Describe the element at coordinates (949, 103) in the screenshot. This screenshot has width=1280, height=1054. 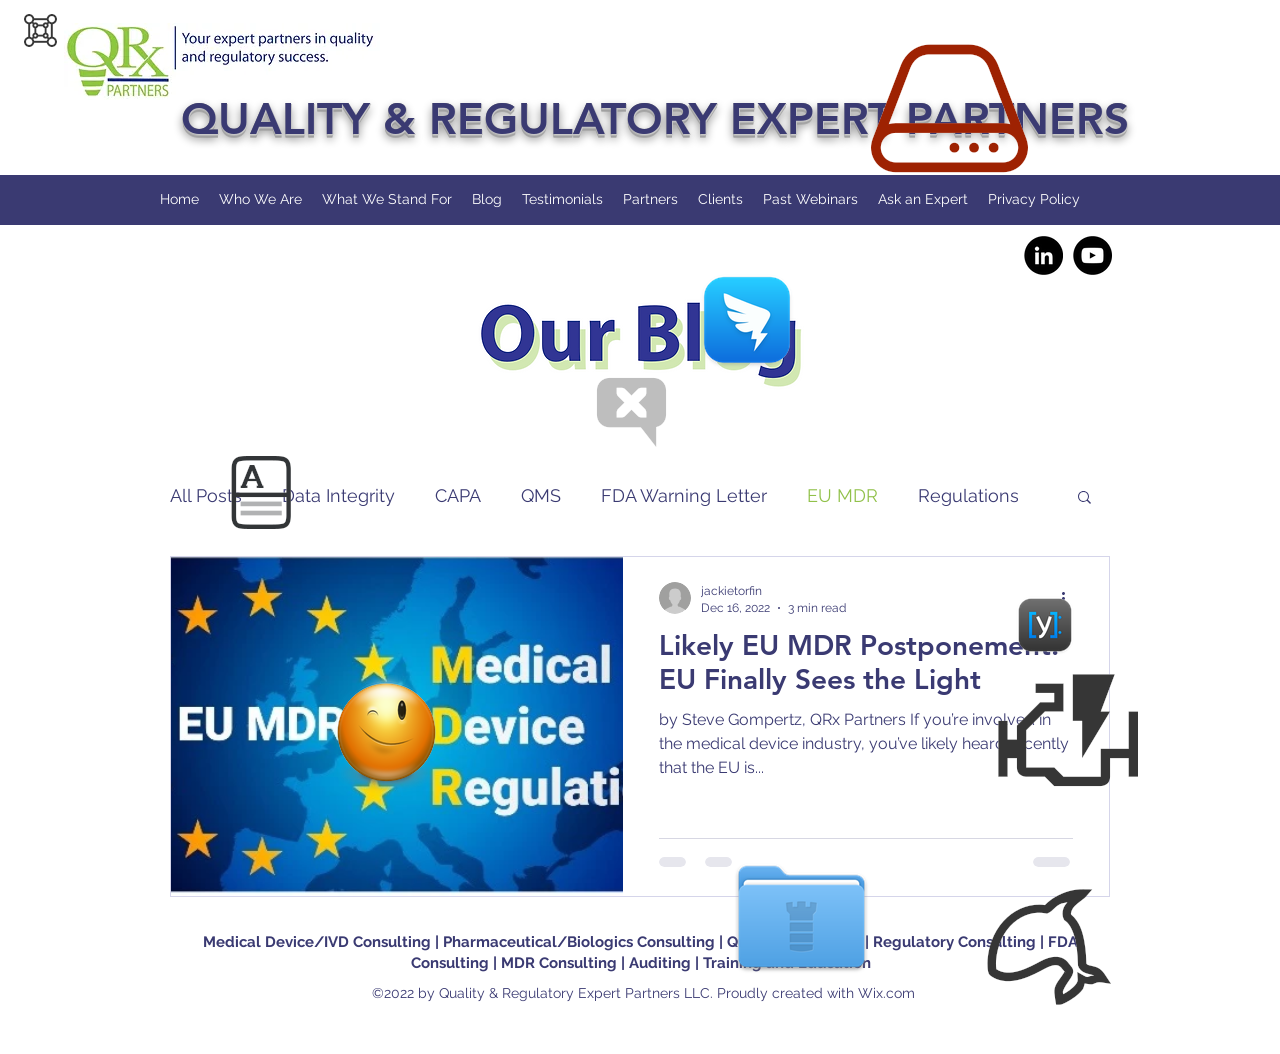
I see `access hard drive or storage device` at that location.